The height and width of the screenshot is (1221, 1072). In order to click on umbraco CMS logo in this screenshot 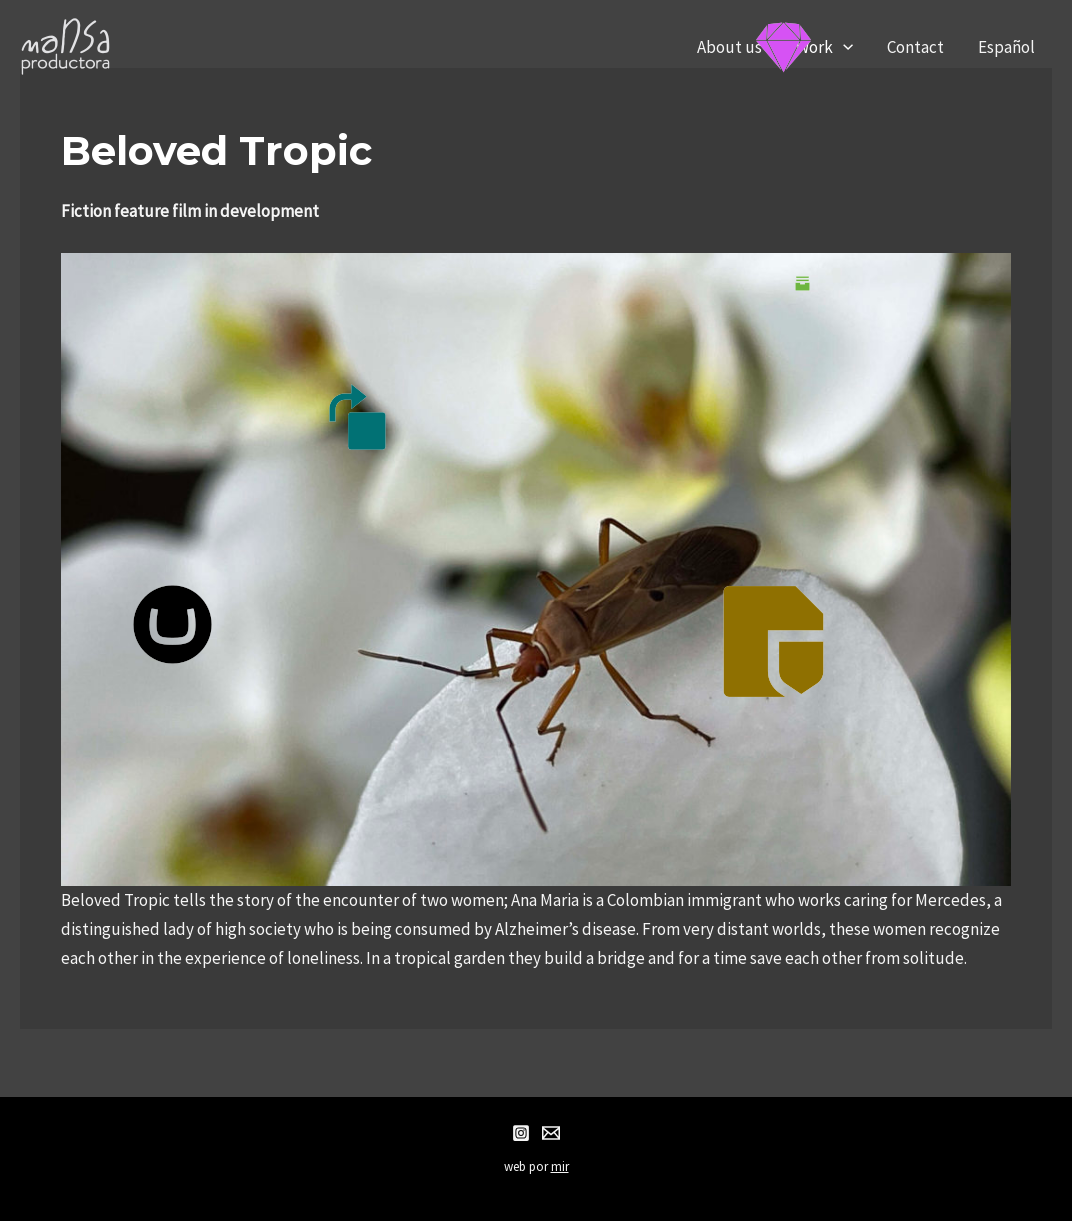, I will do `click(172, 624)`.